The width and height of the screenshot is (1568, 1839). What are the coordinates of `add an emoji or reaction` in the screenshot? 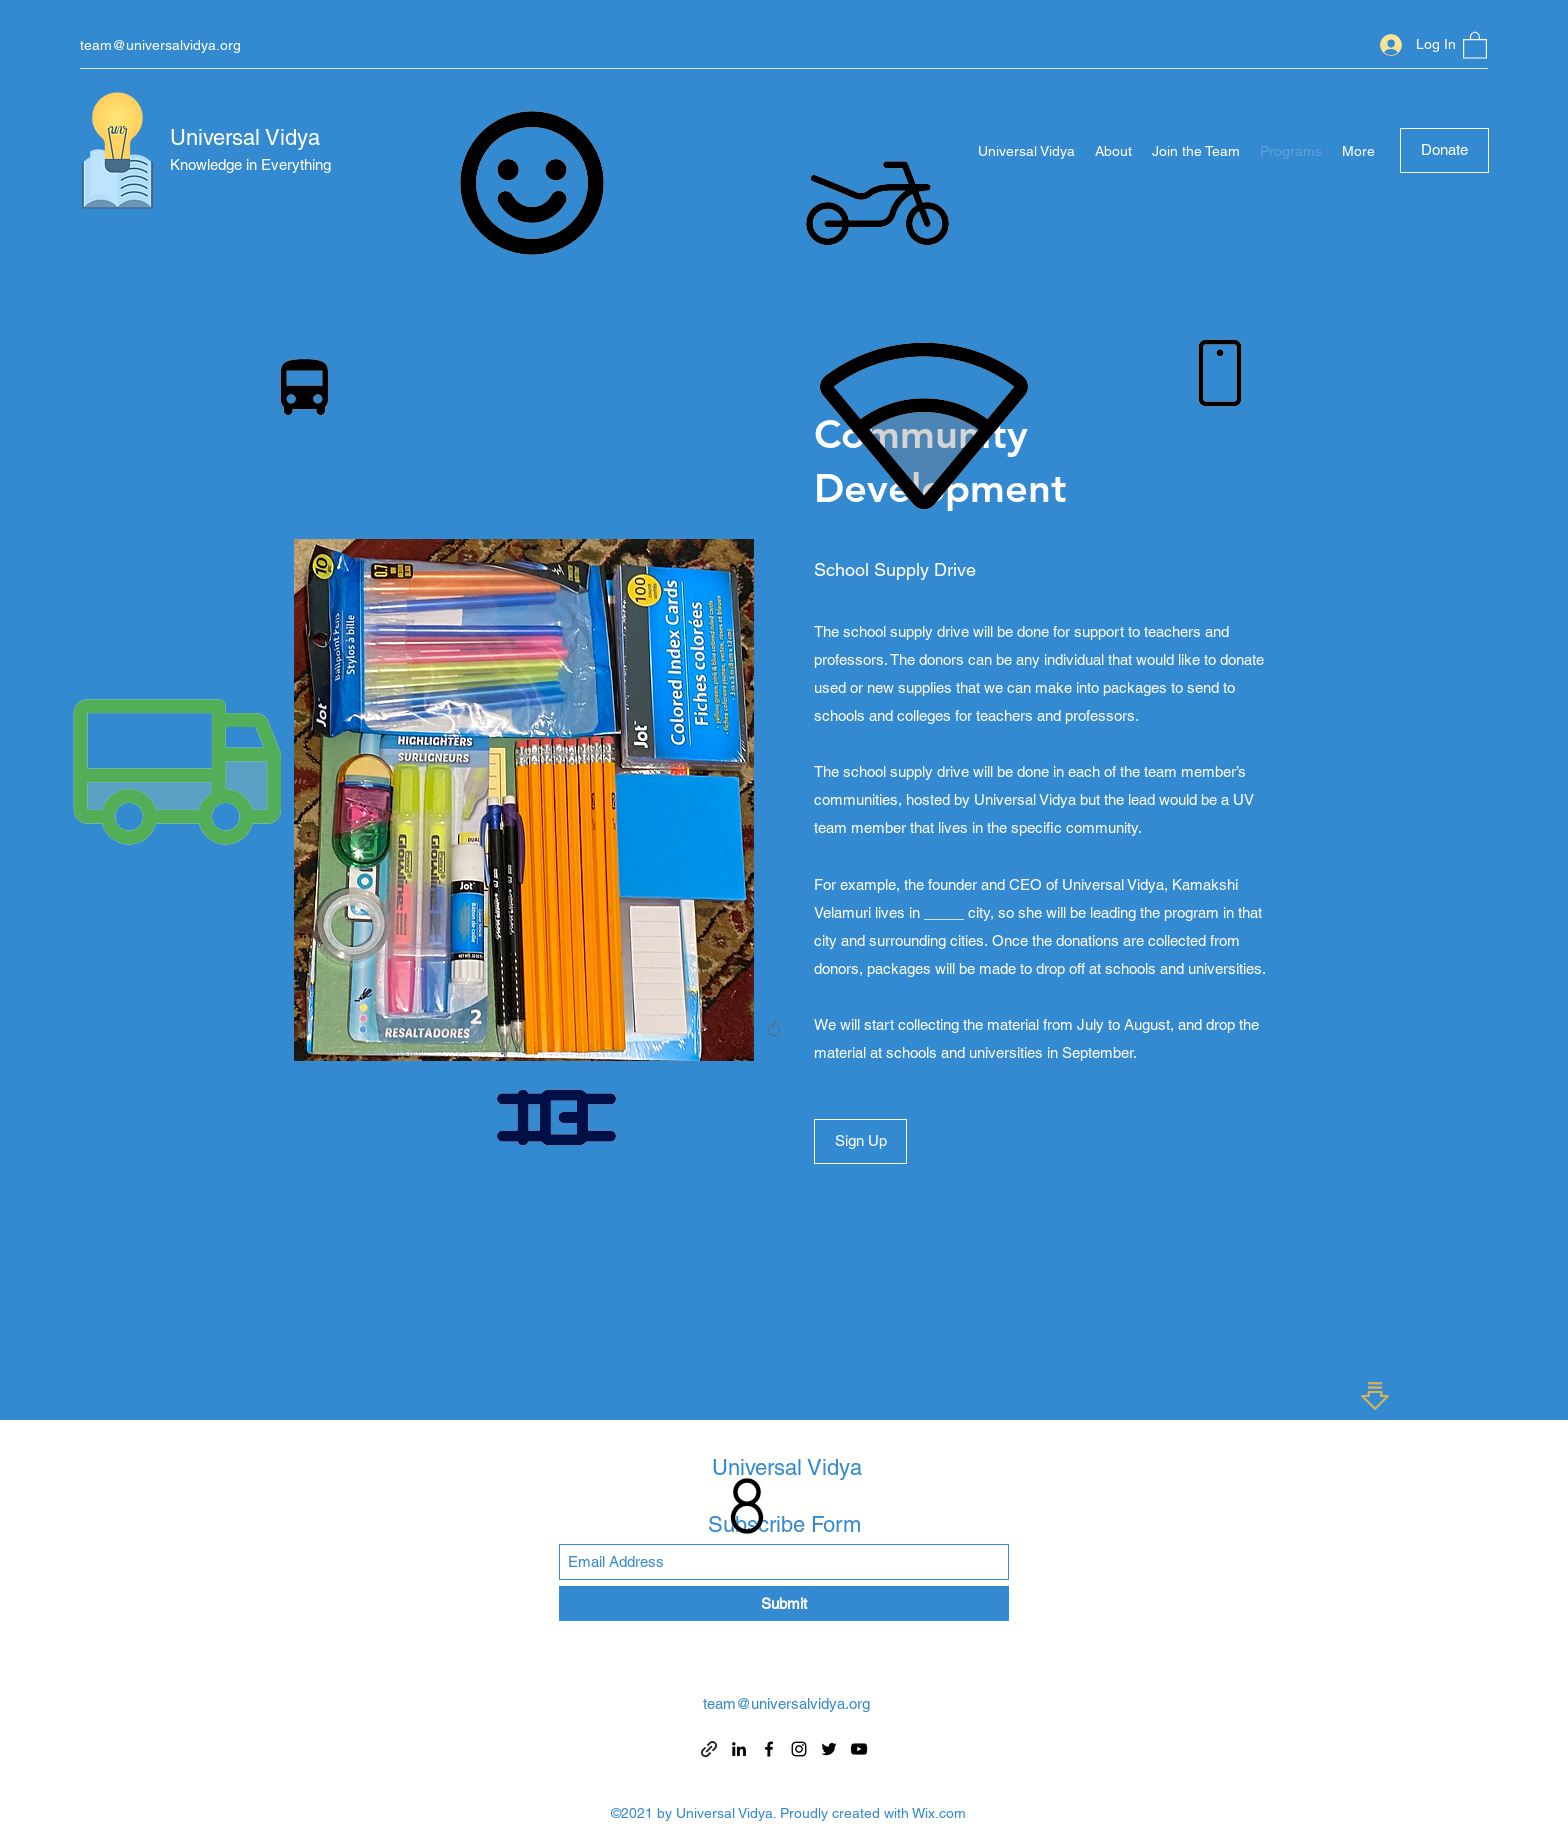 It's located at (532, 183).